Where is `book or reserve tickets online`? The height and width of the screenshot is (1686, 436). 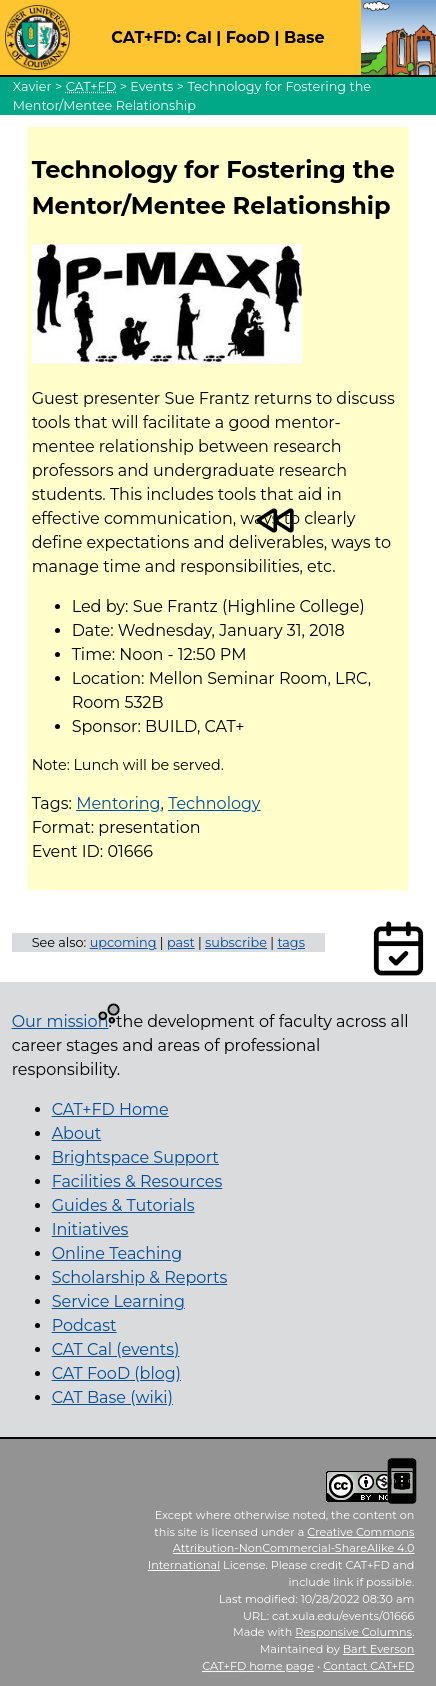
book or reserve tickets online is located at coordinates (402, 1481).